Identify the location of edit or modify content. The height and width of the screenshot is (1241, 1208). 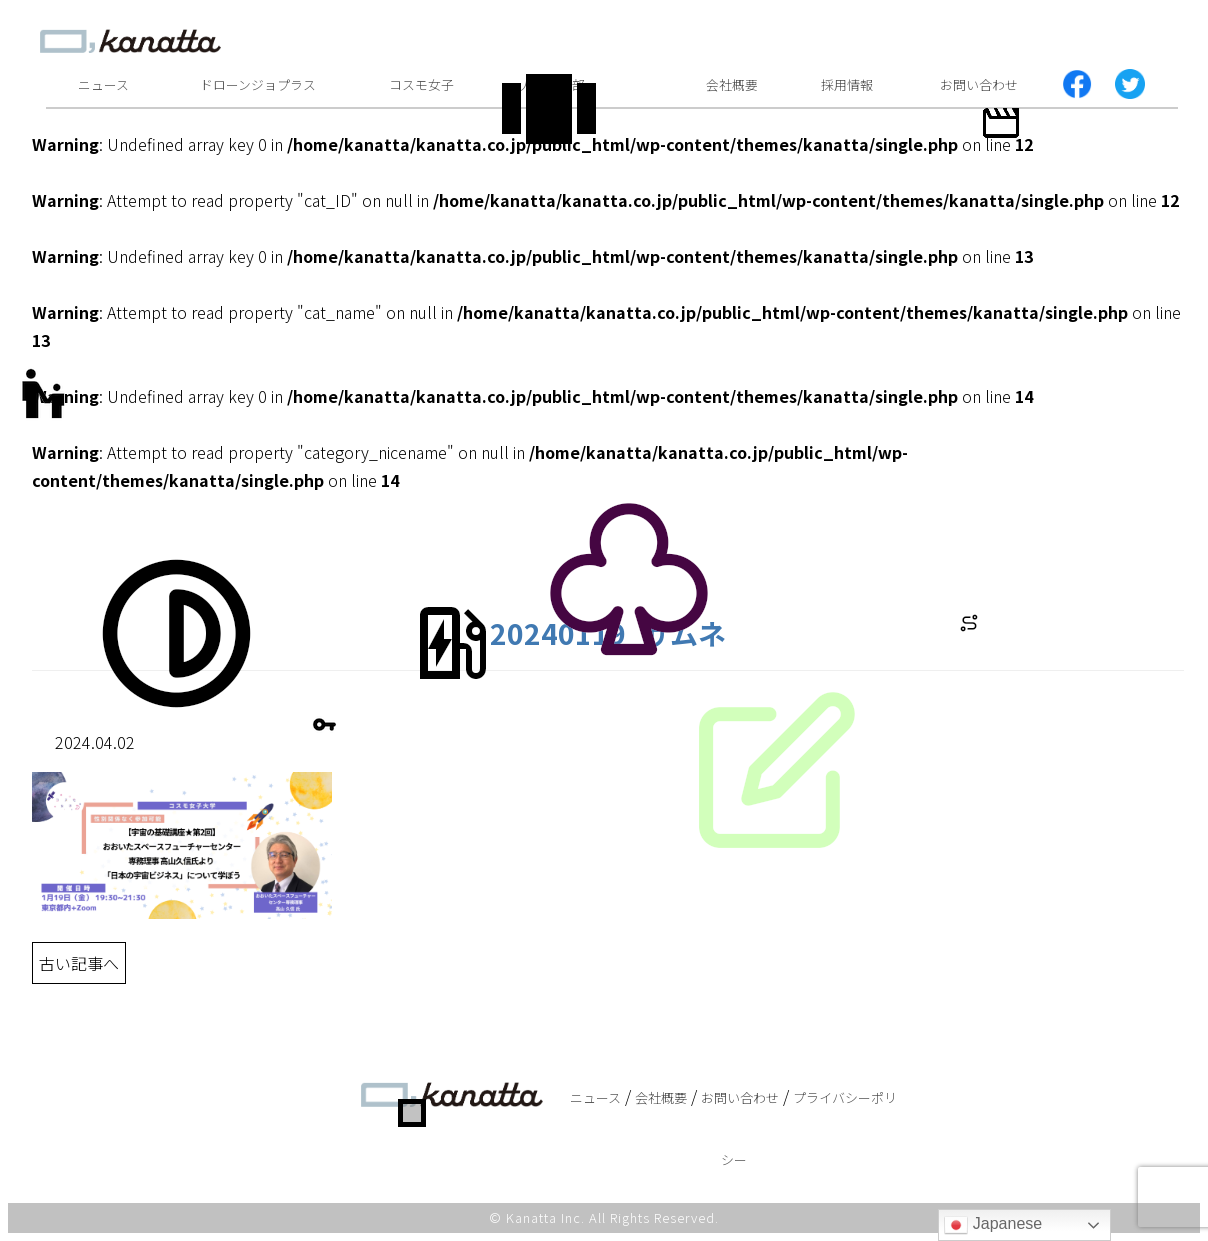
(776, 770).